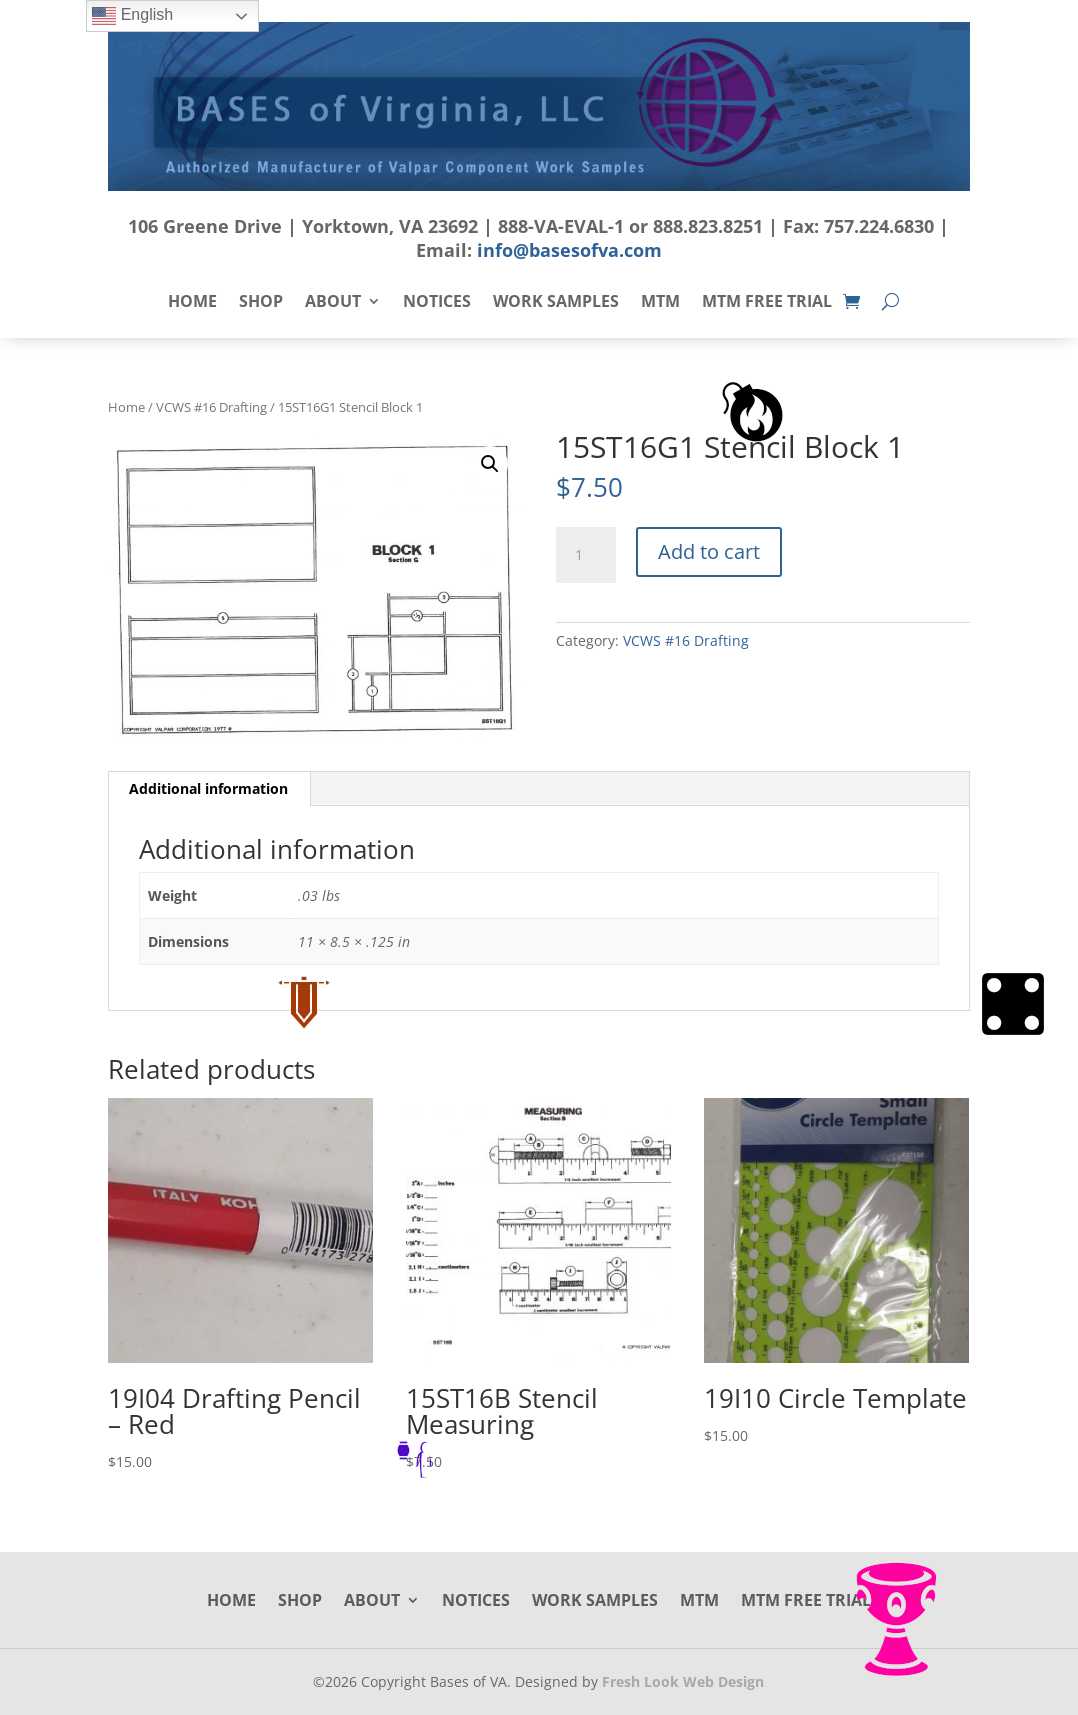 Image resolution: width=1078 pixels, height=1715 pixels. I want to click on adjust banner width or resize vertical flag element, so click(304, 1002).